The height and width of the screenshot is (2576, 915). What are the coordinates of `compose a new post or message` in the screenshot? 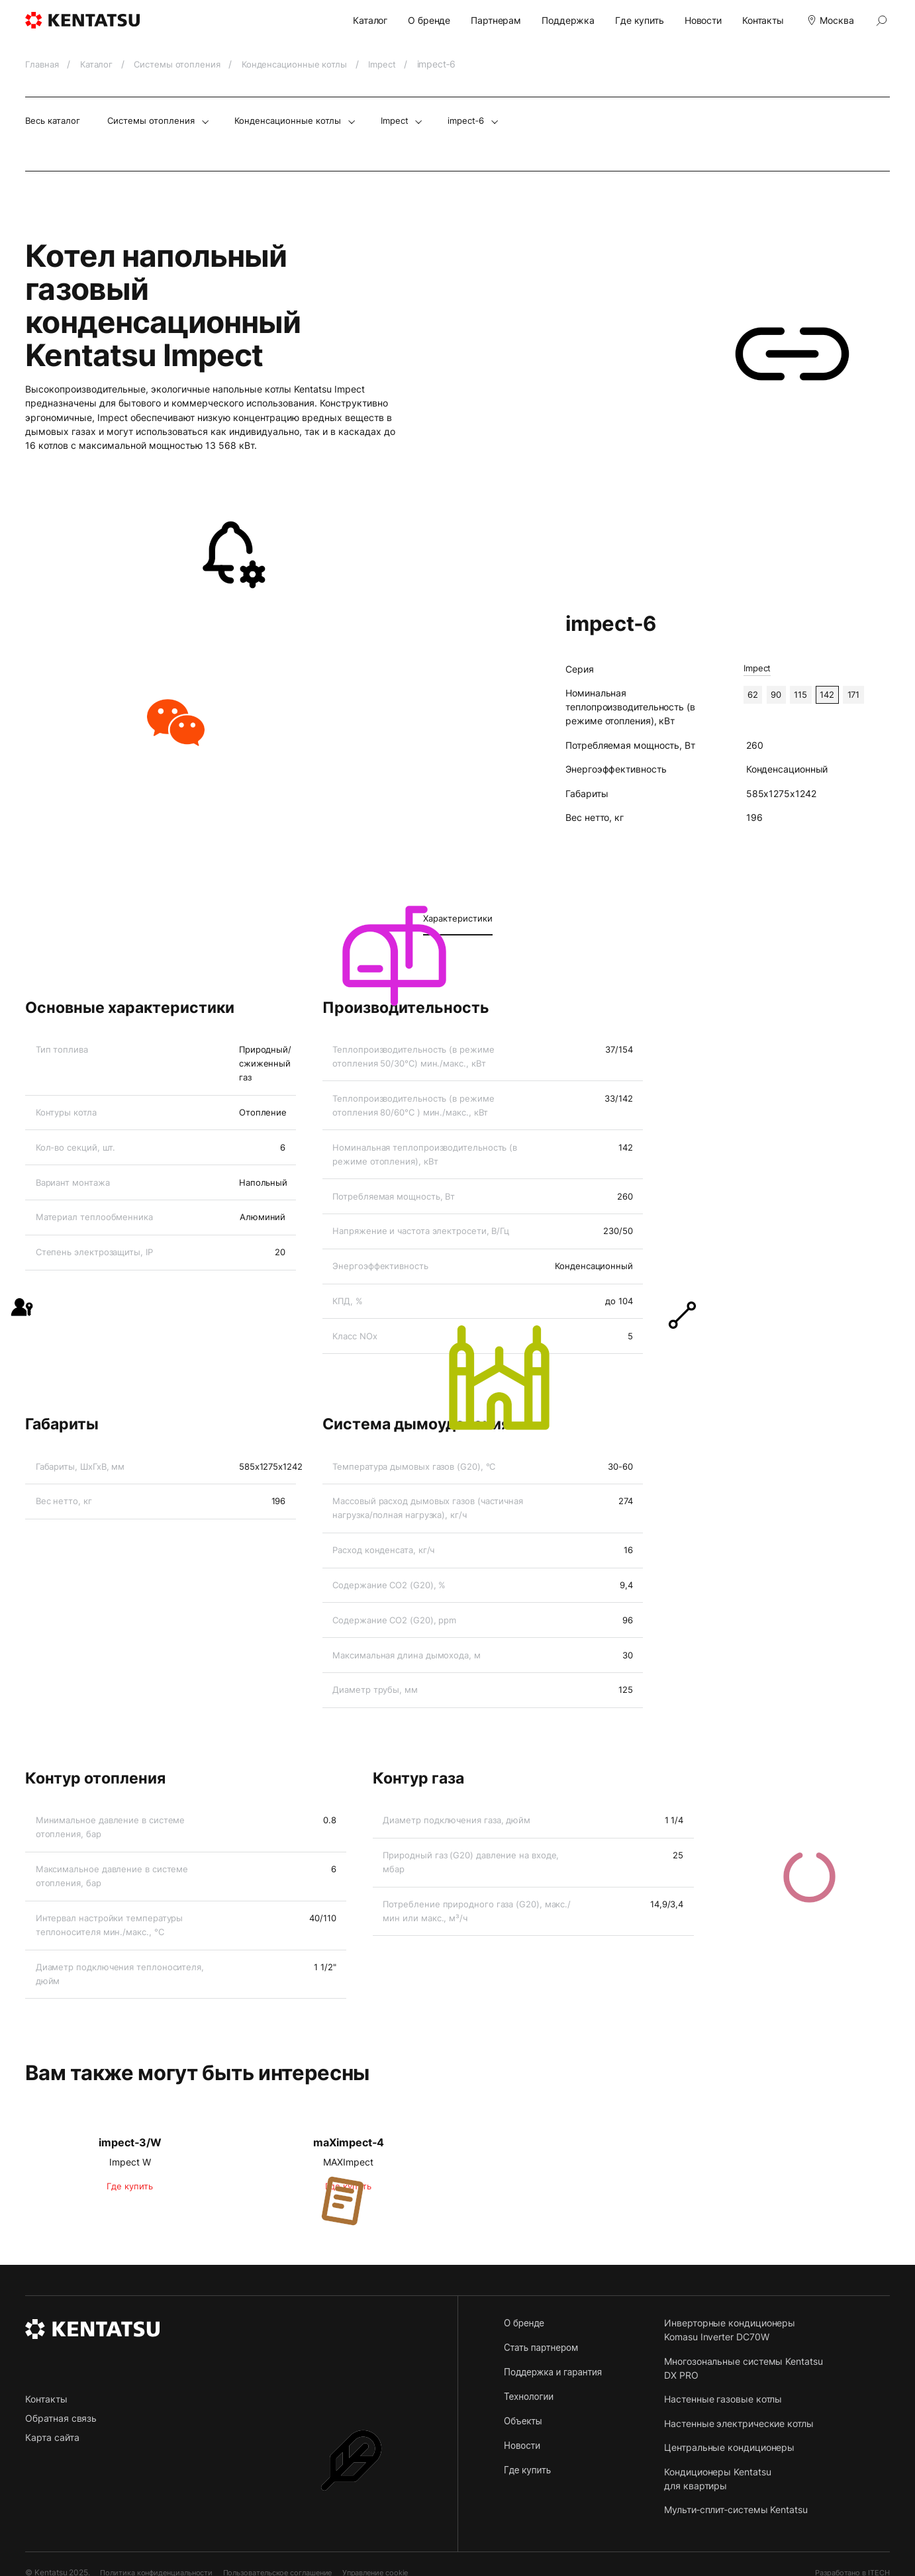 It's located at (350, 2461).